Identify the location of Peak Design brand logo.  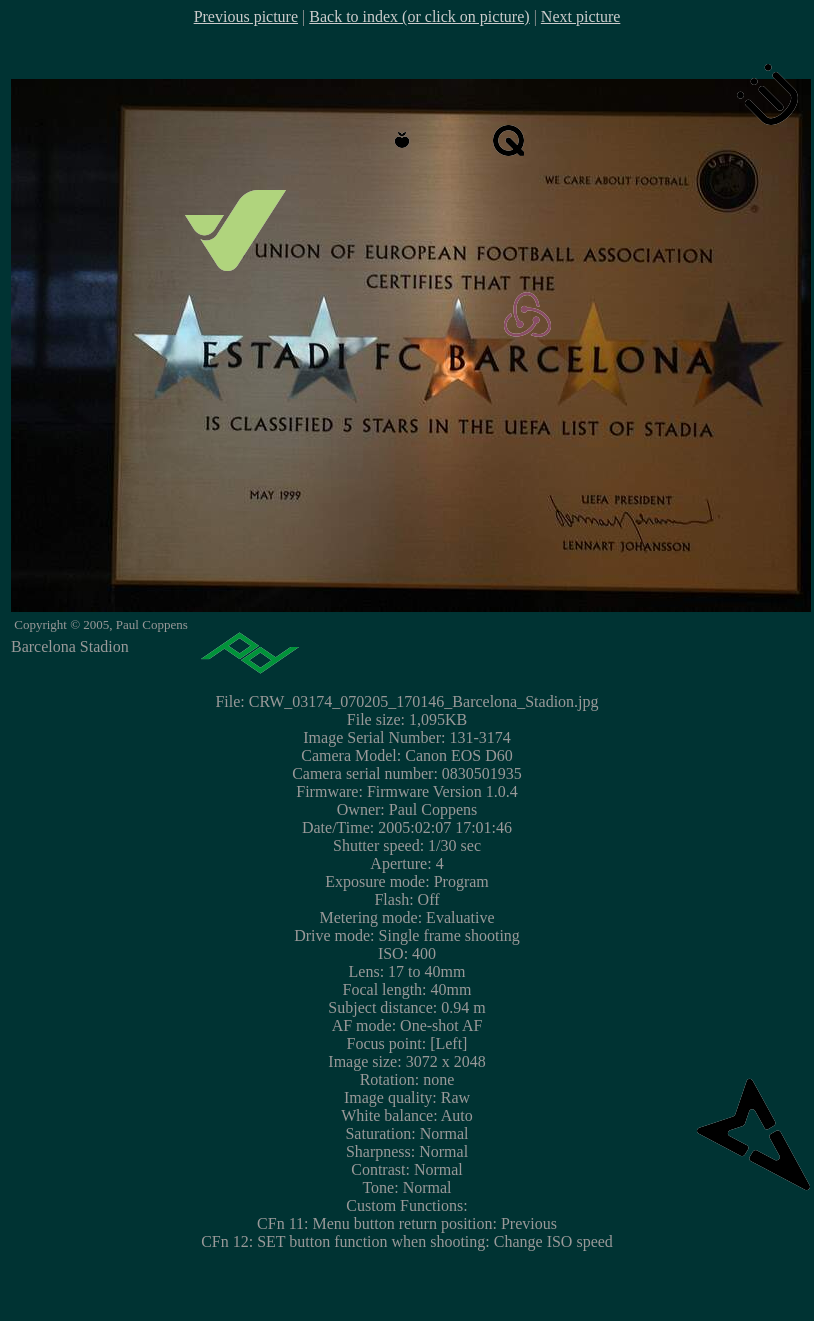
(250, 653).